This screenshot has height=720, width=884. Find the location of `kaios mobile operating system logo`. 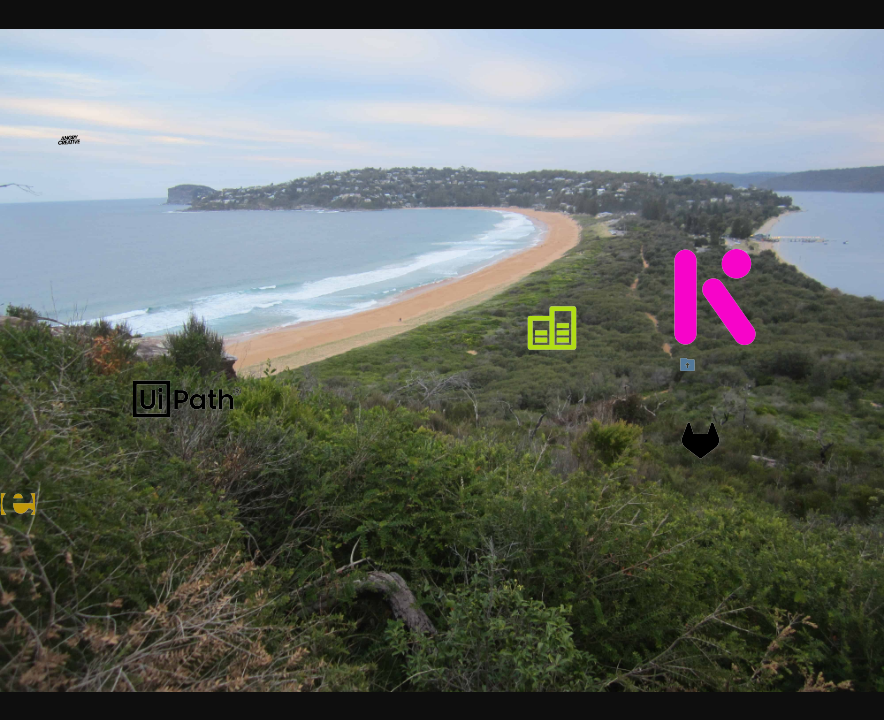

kaios mobile operating system logo is located at coordinates (715, 297).